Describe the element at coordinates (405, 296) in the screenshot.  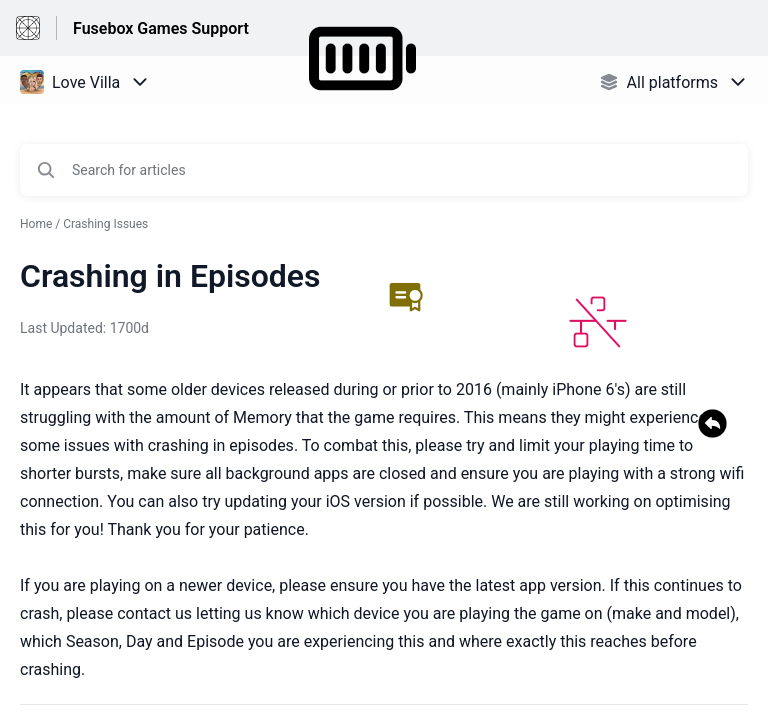
I see `view certificate or credential details` at that location.